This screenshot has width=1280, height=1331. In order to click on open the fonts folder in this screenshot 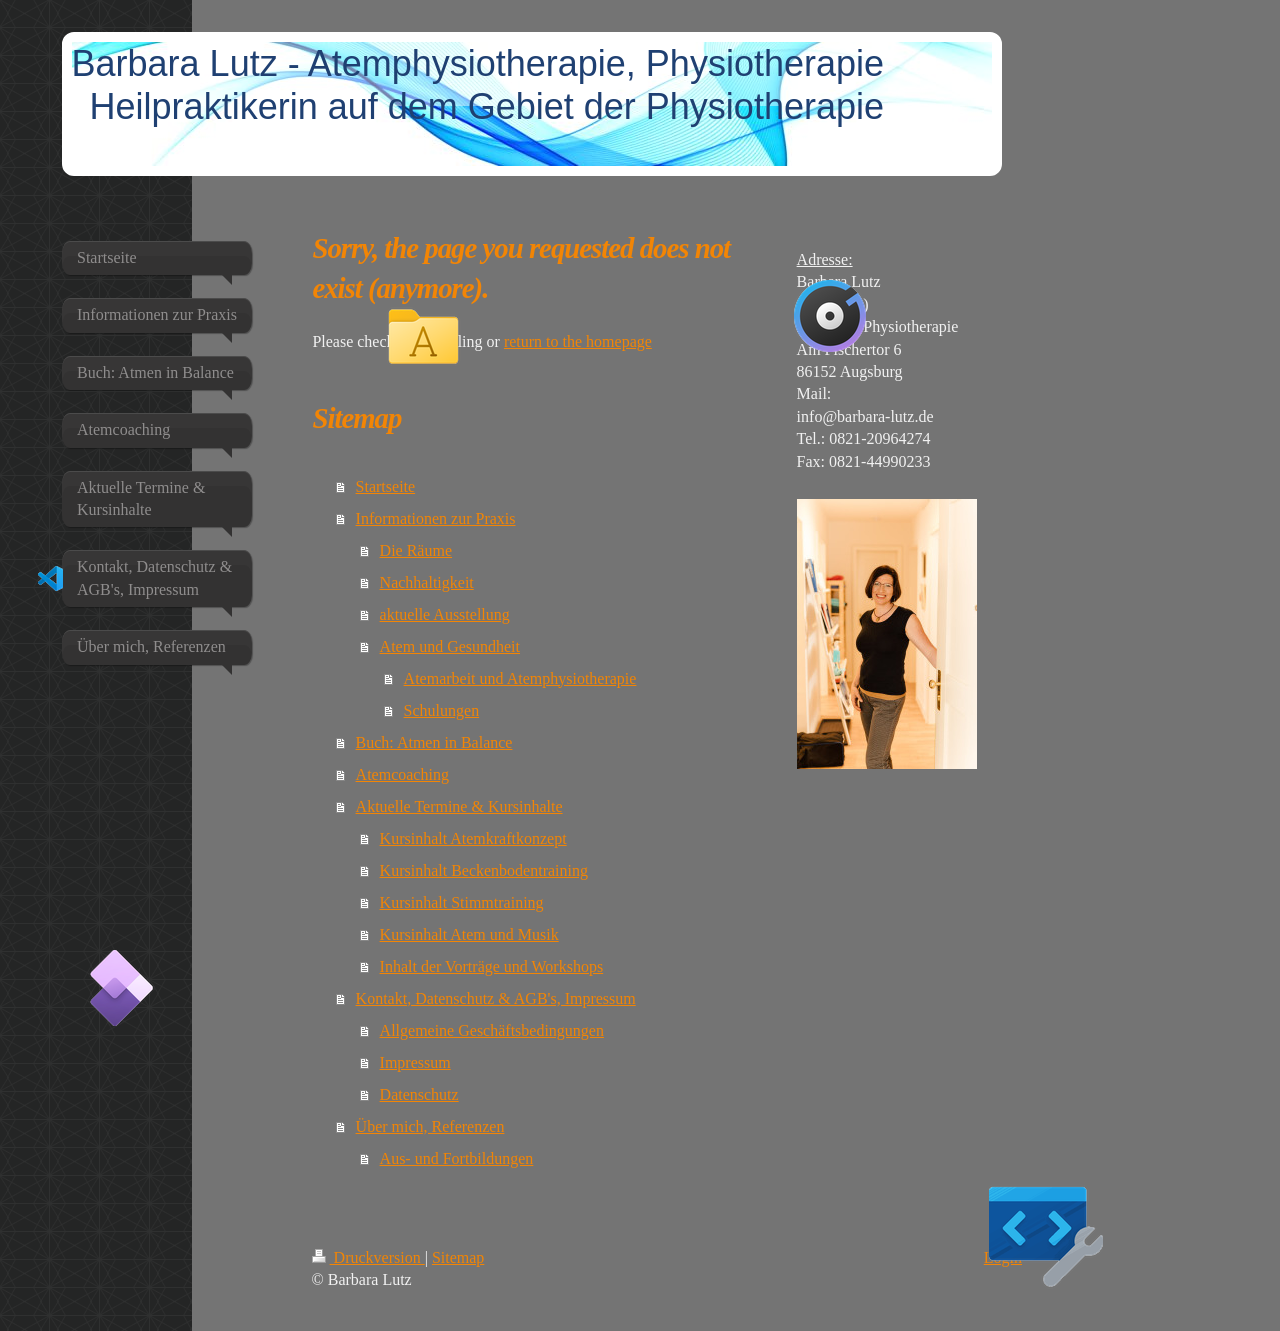, I will do `click(423, 338)`.